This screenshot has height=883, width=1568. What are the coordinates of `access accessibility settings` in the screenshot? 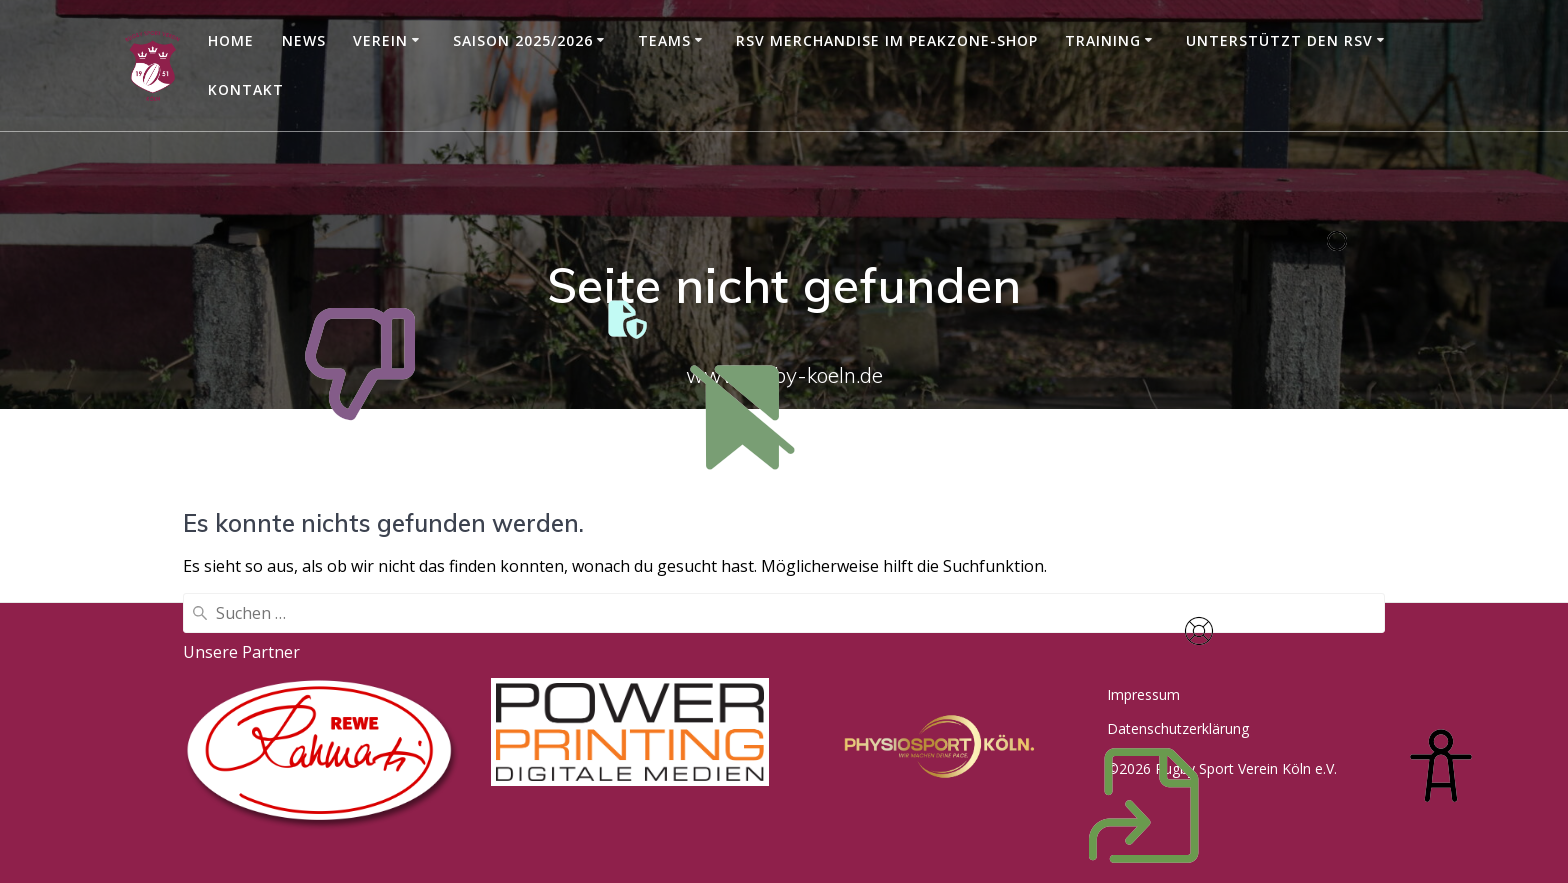 It's located at (1441, 765).